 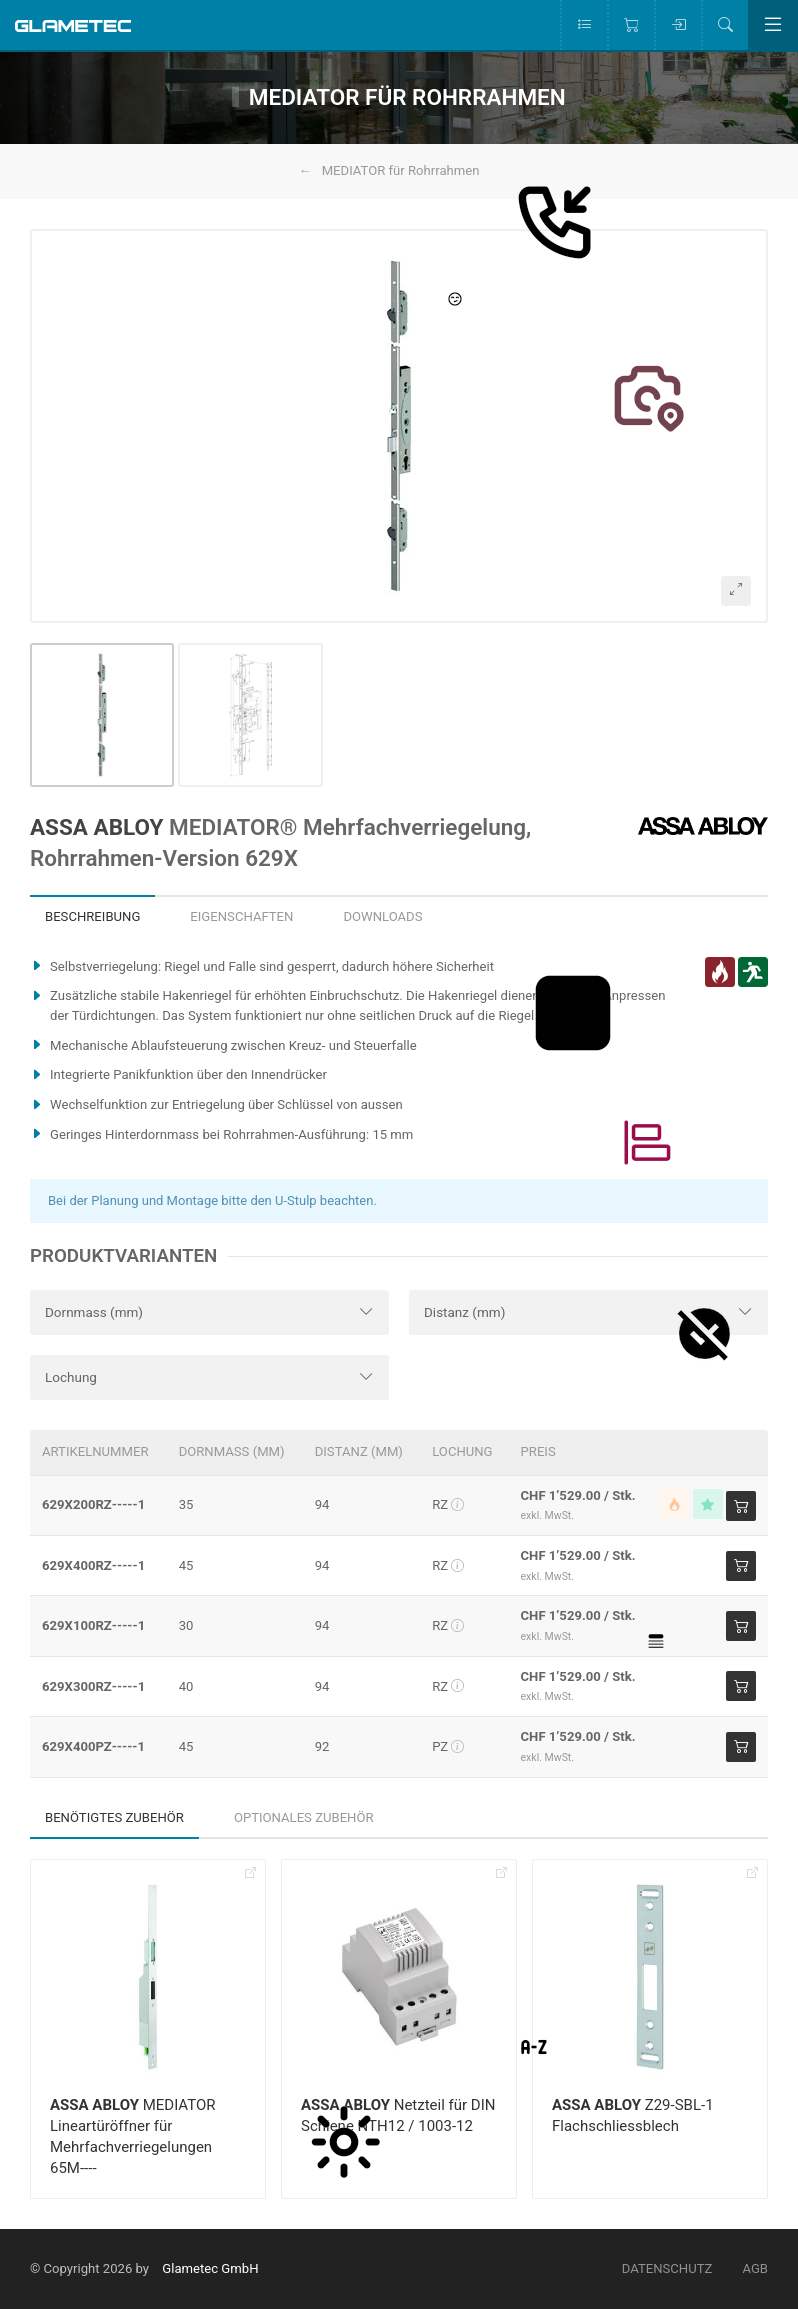 I want to click on increase screen brightness, so click(x=344, y=2142).